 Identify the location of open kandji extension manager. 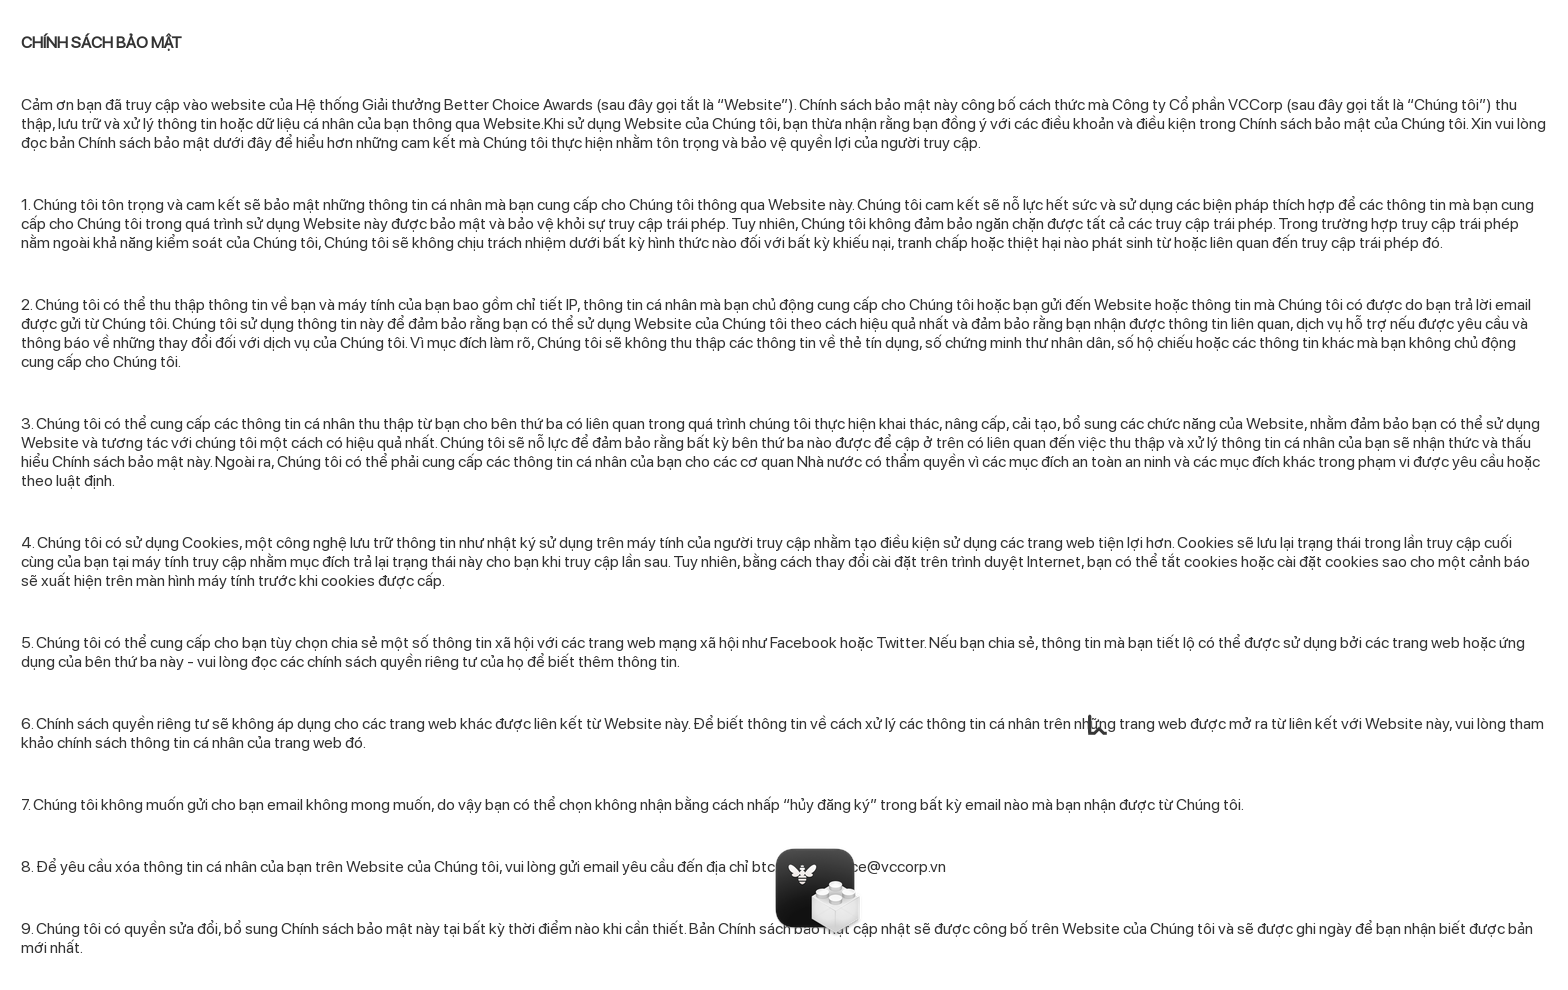
(815, 888).